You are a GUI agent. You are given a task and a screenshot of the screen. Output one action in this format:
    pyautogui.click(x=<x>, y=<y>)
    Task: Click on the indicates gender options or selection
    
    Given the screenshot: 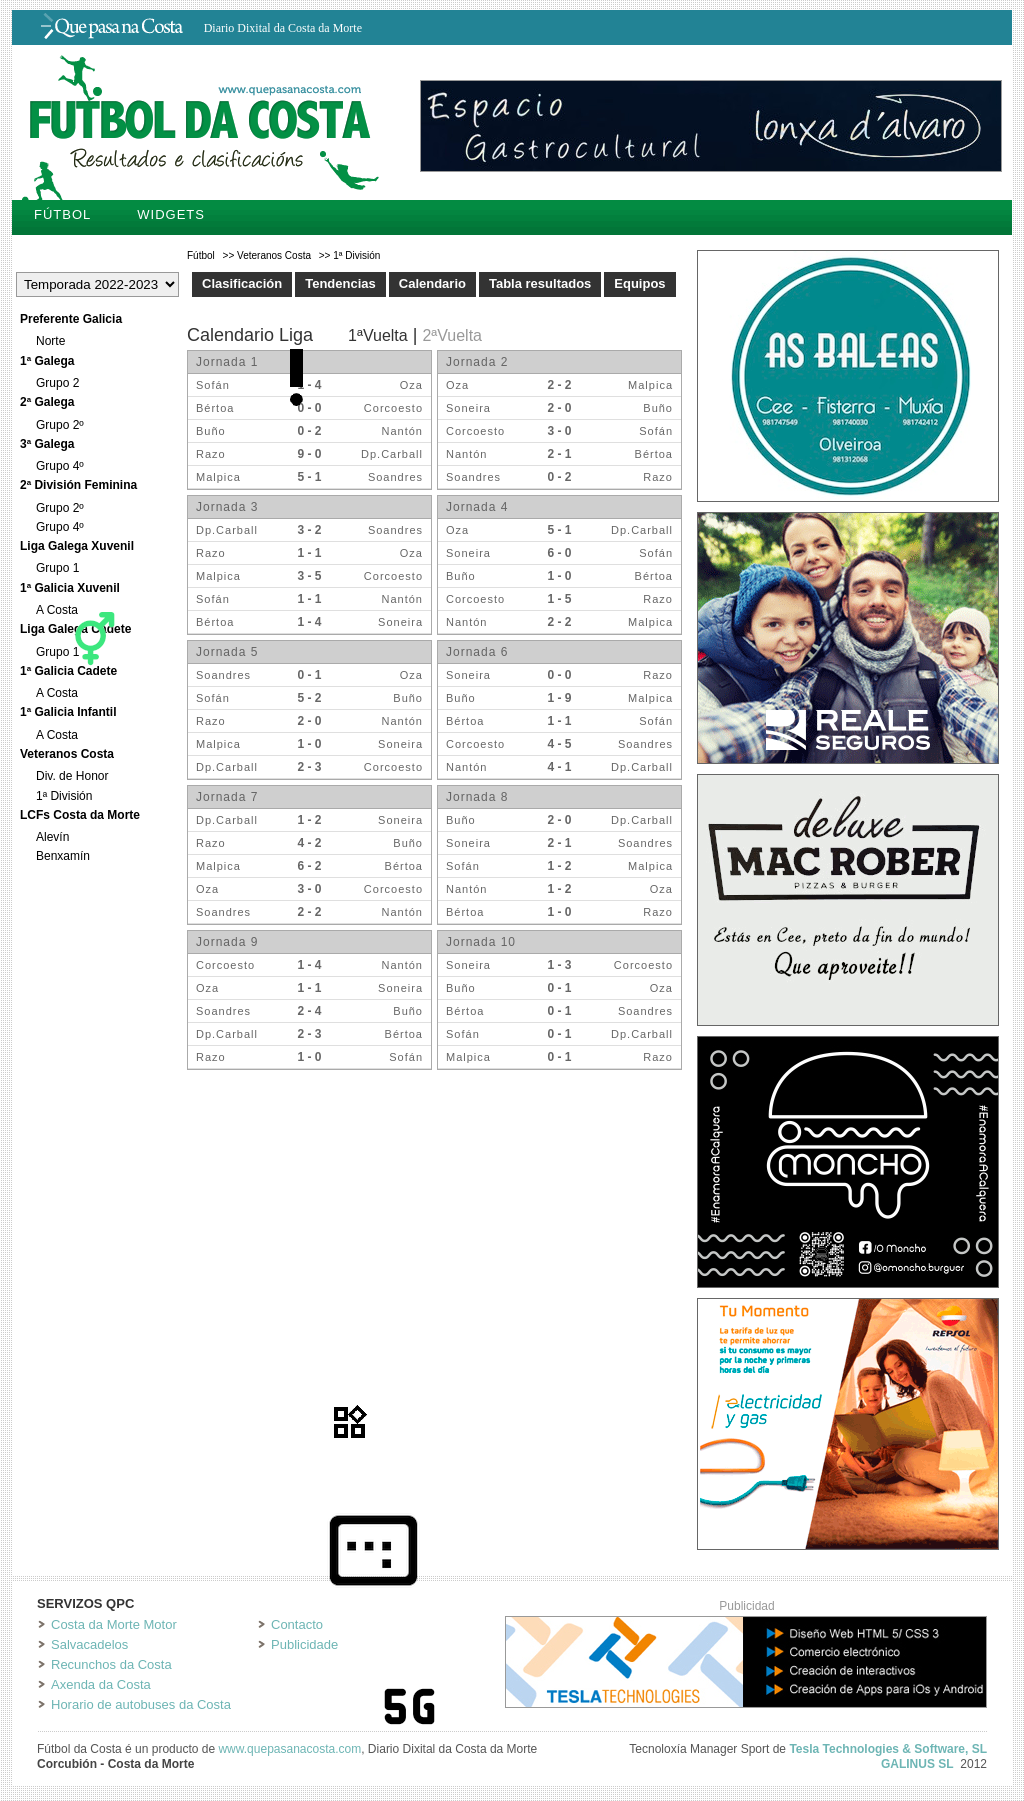 What is the action you would take?
    pyautogui.click(x=92, y=640)
    